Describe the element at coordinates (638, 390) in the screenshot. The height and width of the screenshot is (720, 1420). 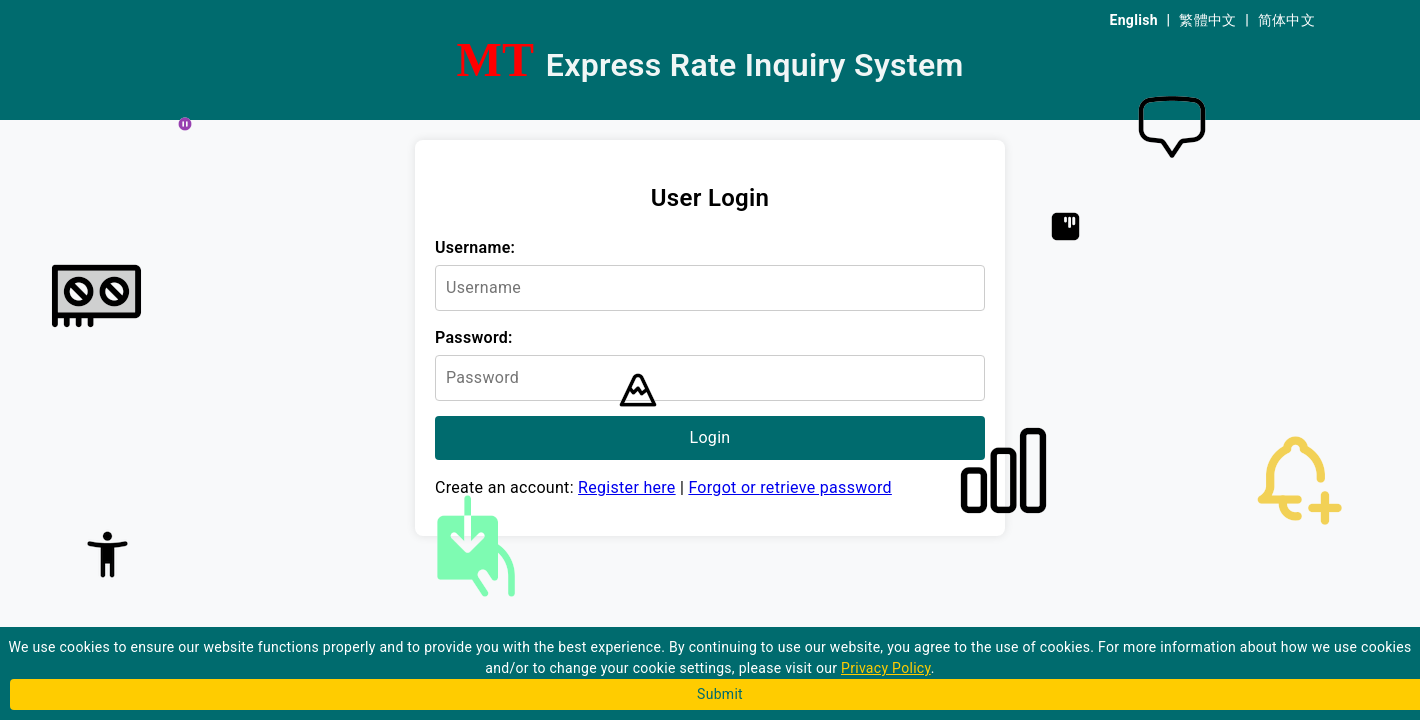
I see `view outdoor or hiking activities` at that location.